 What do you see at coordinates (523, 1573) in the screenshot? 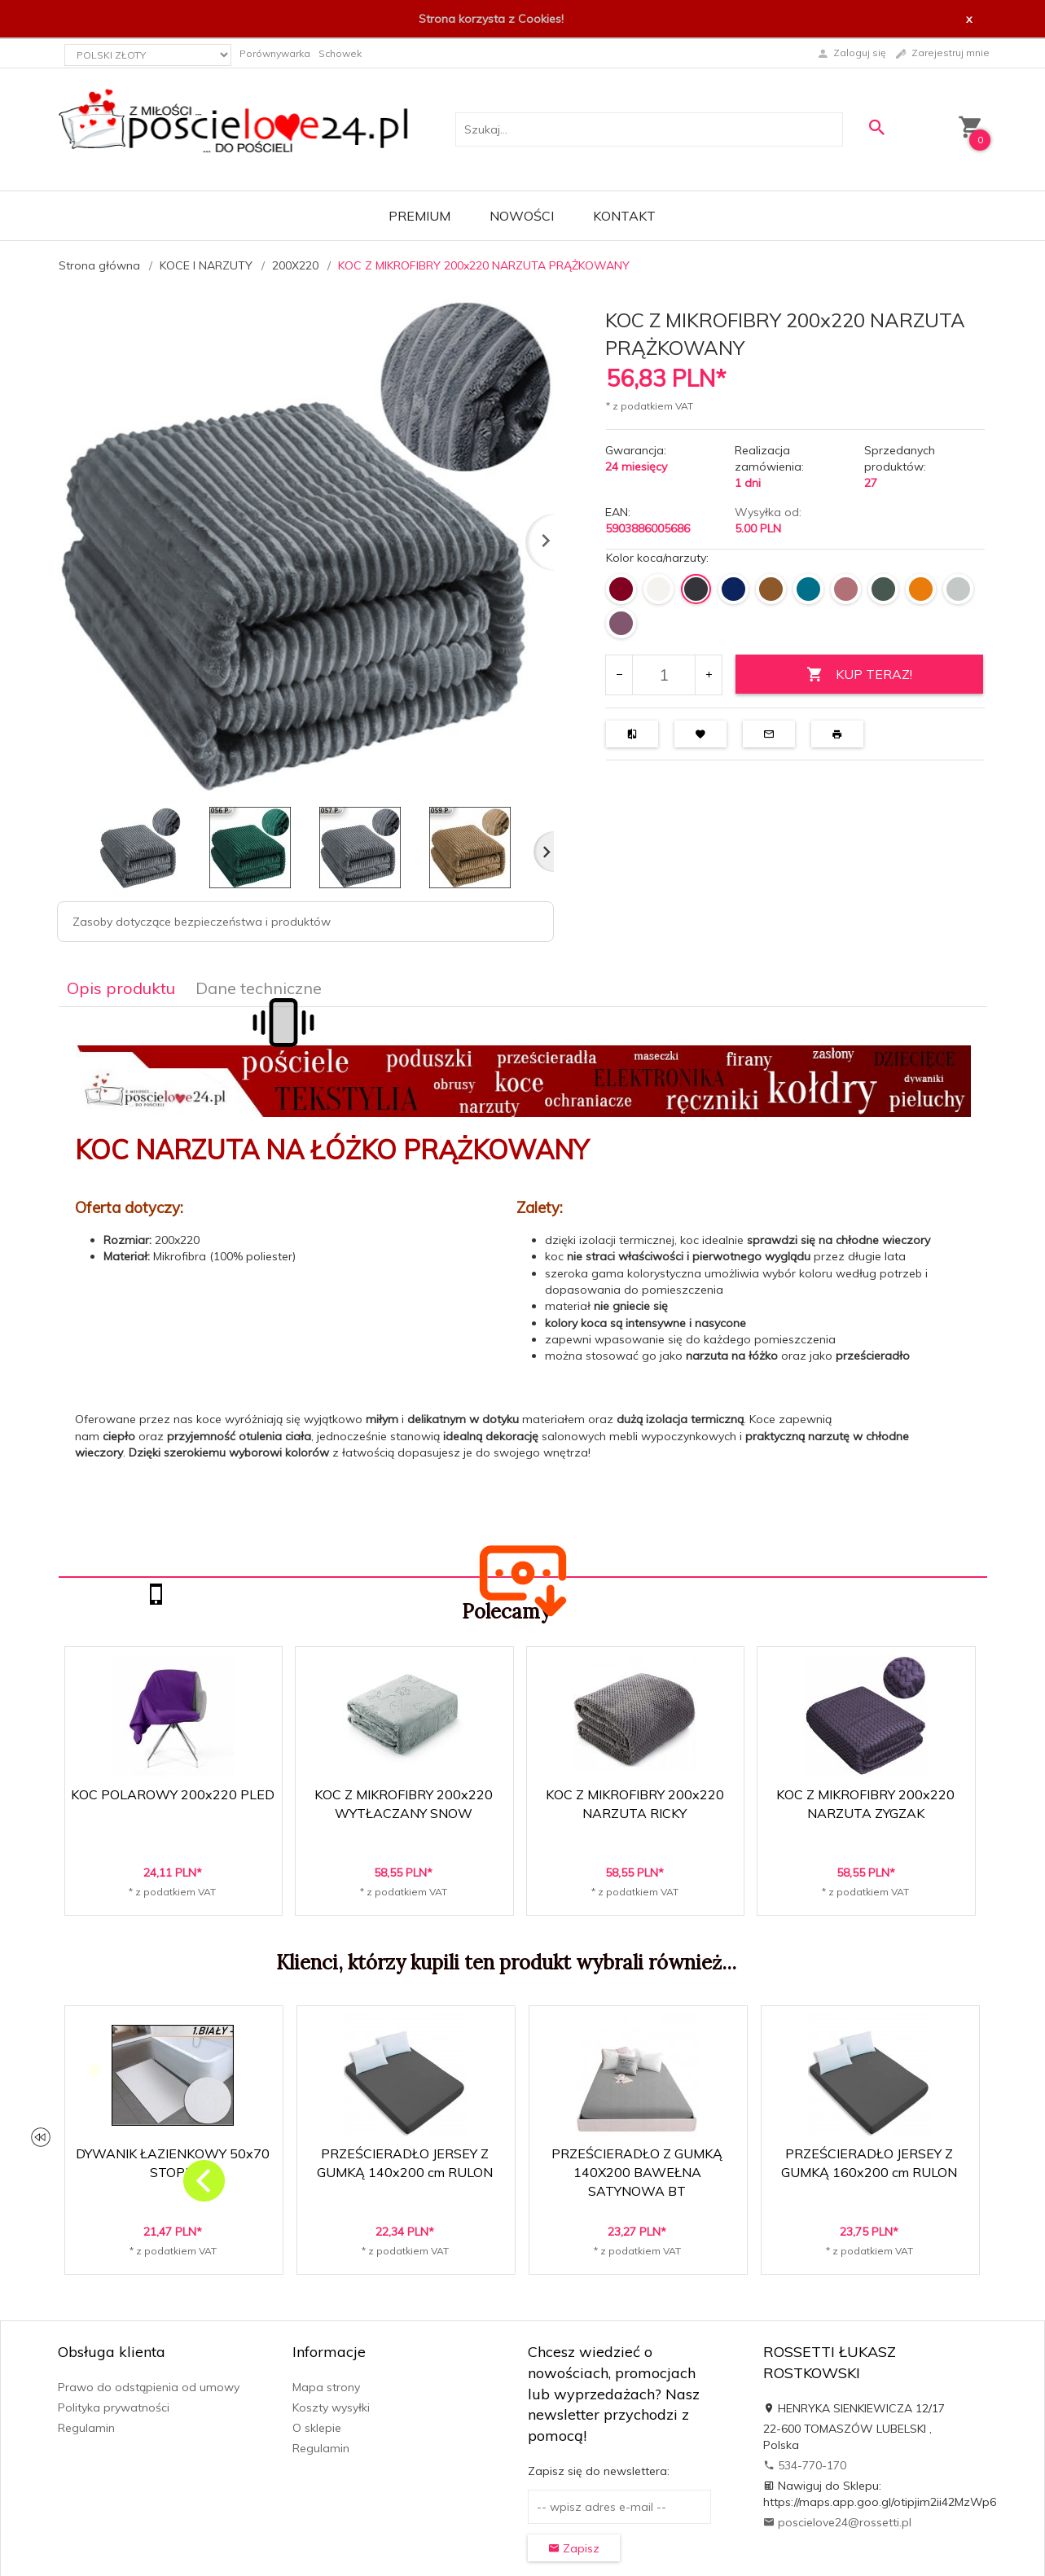
I see `receive a payment or deposit` at bounding box center [523, 1573].